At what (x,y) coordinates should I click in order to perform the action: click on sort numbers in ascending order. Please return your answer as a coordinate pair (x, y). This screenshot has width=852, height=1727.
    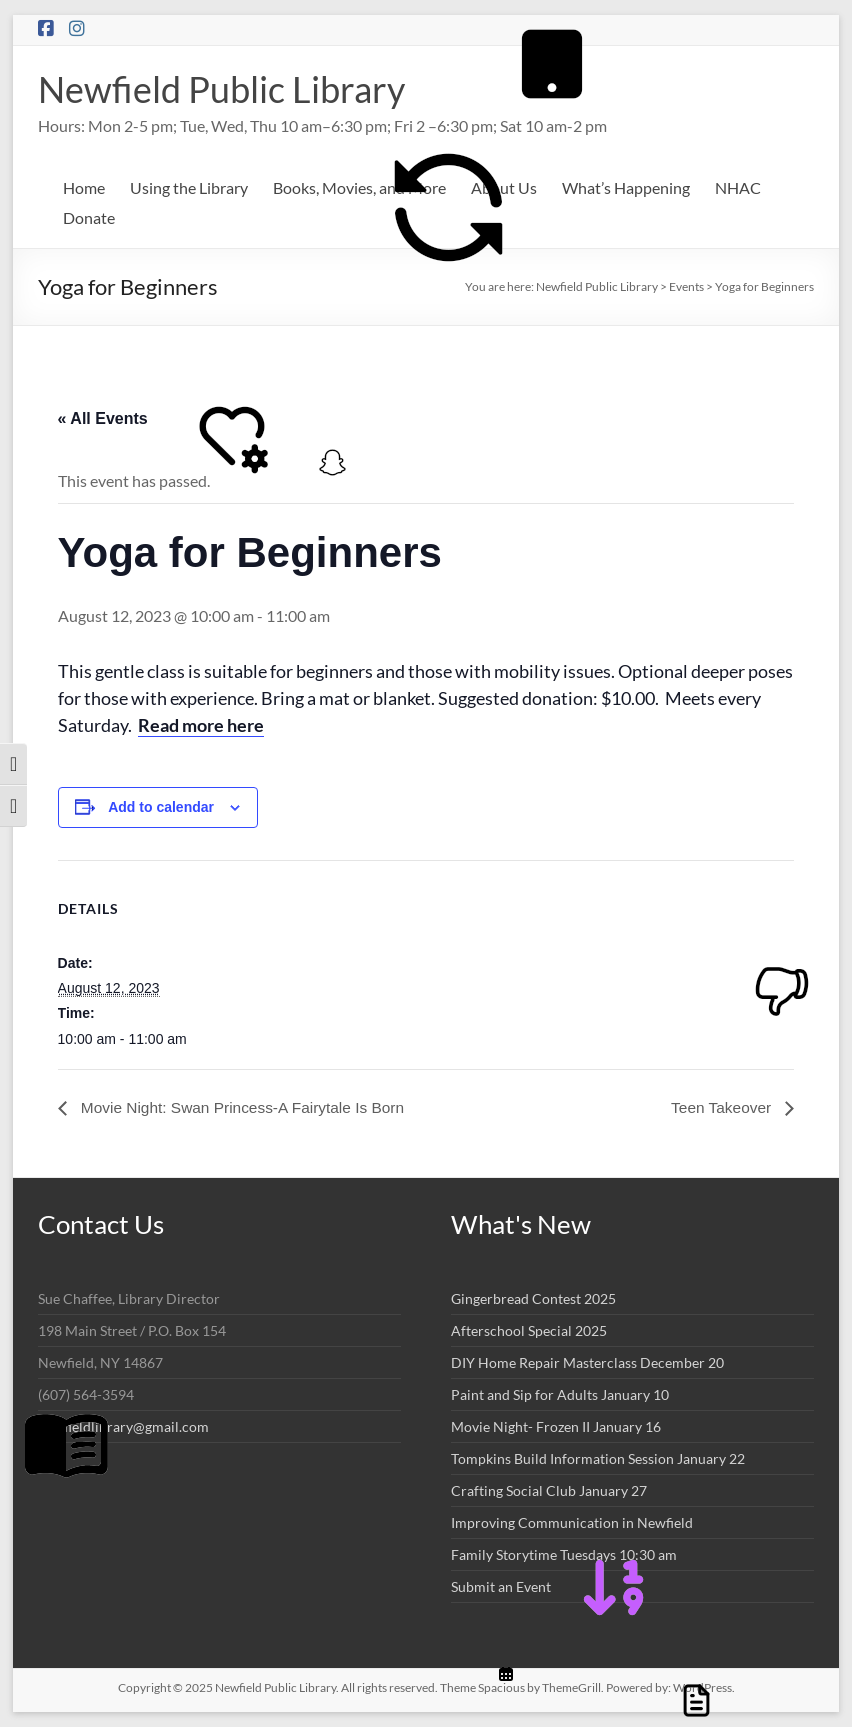
    Looking at the image, I should click on (615, 1587).